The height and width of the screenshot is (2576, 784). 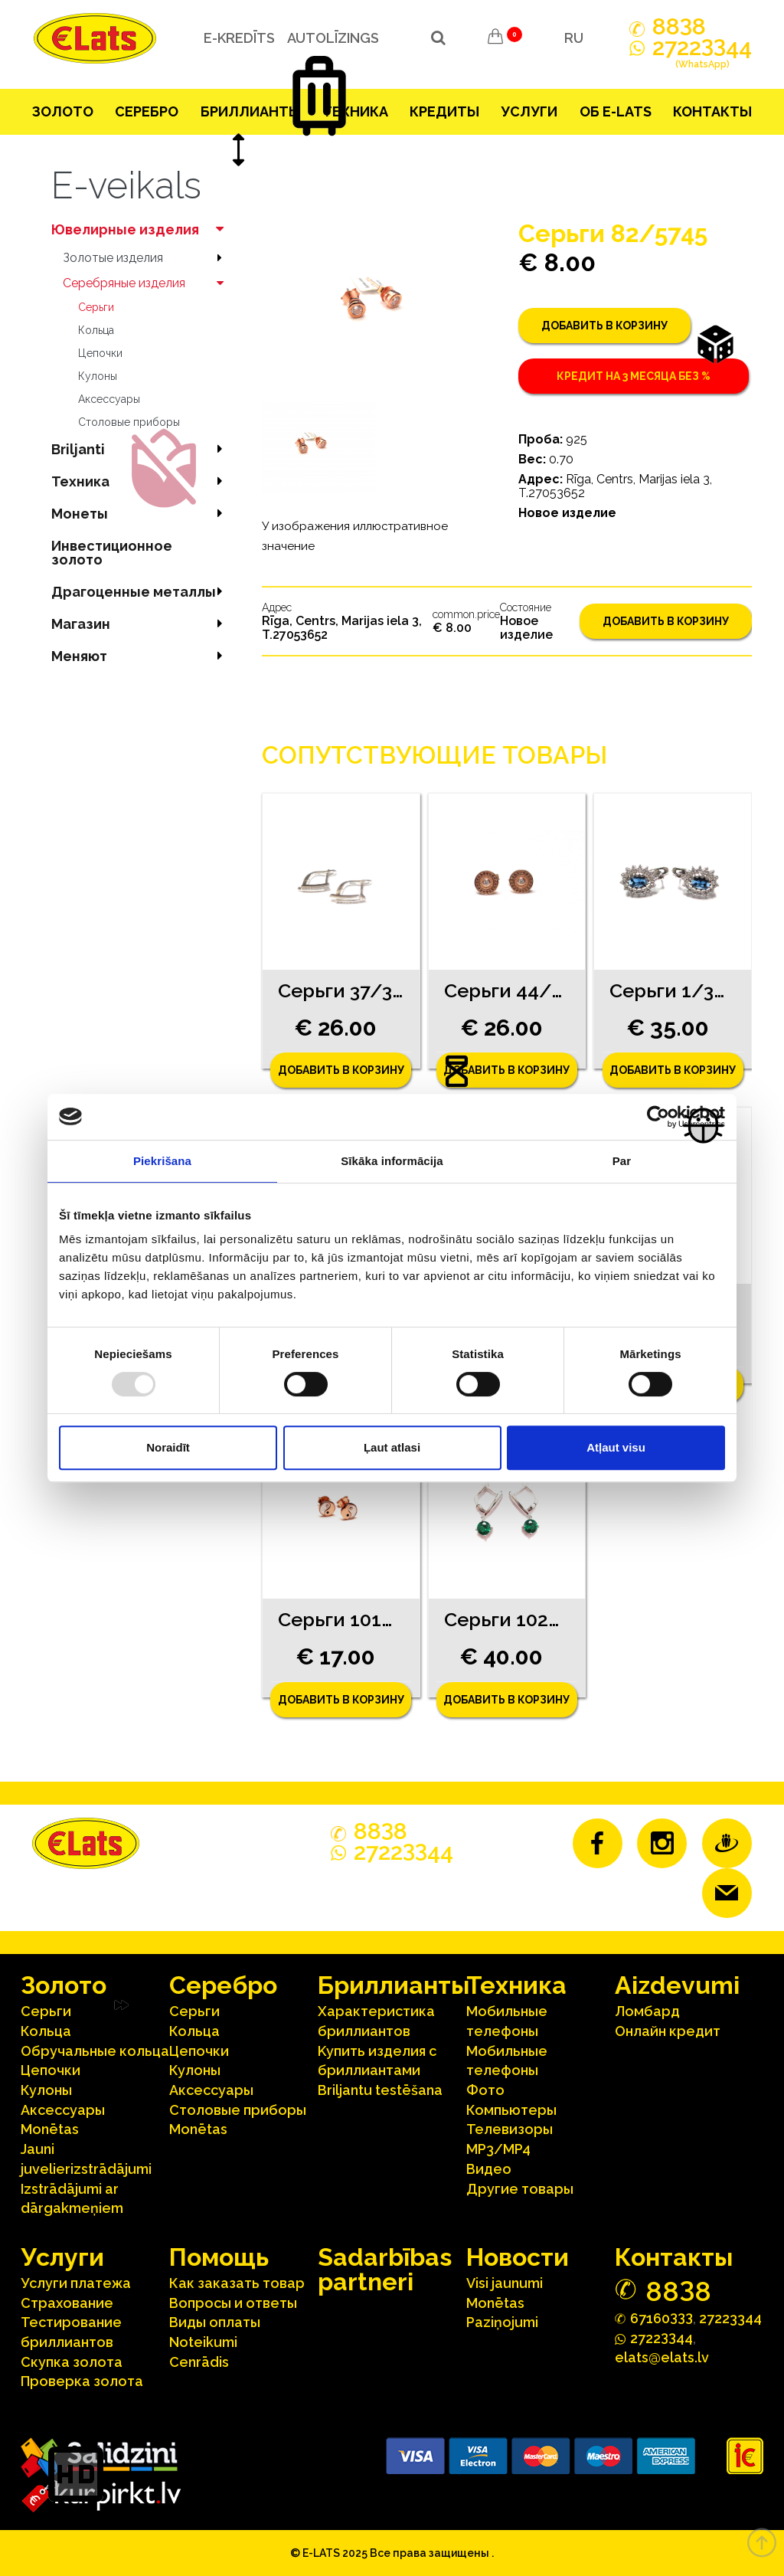 What do you see at coordinates (456, 1071) in the screenshot?
I see `indicates a timer or countdown just started` at bounding box center [456, 1071].